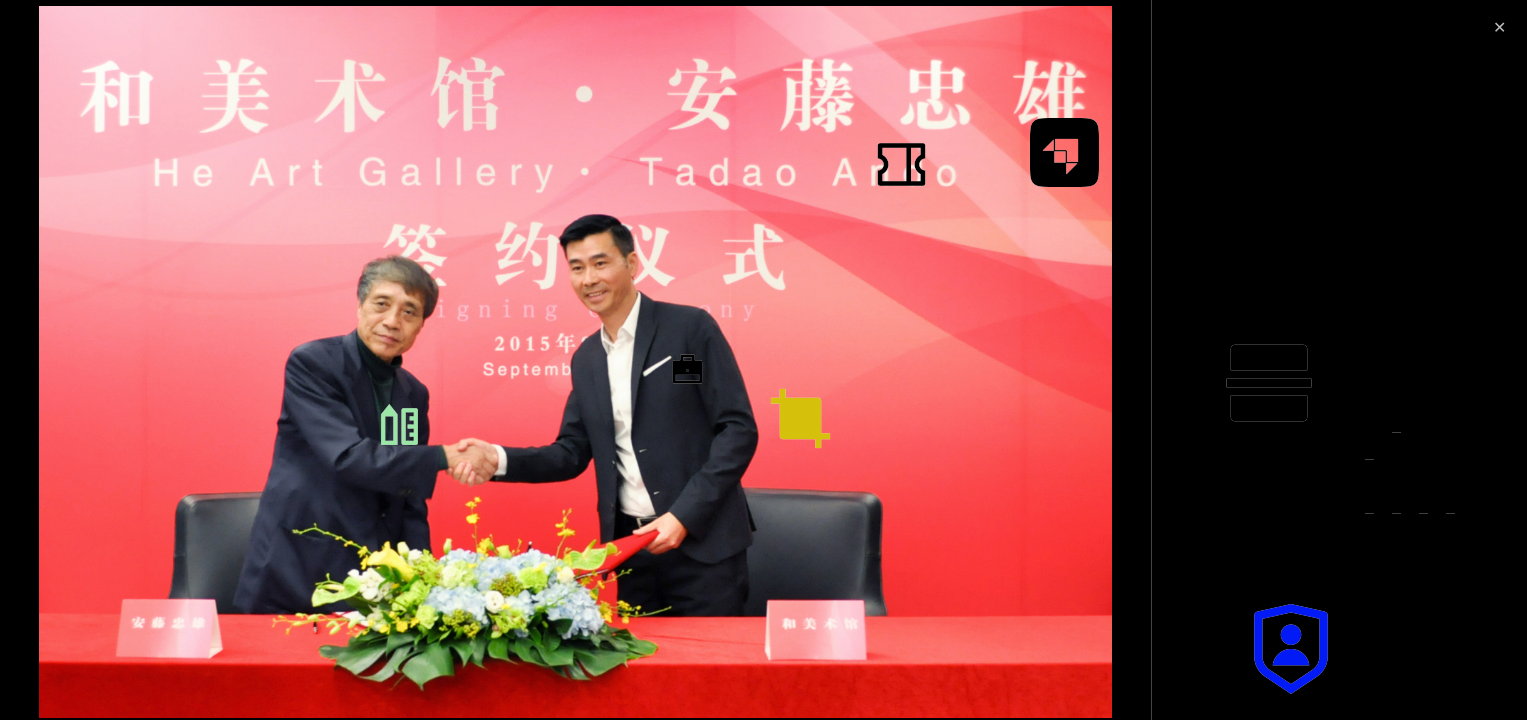 The image size is (1527, 720). What do you see at coordinates (687, 370) in the screenshot?
I see `access work or business-related features` at bounding box center [687, 370].